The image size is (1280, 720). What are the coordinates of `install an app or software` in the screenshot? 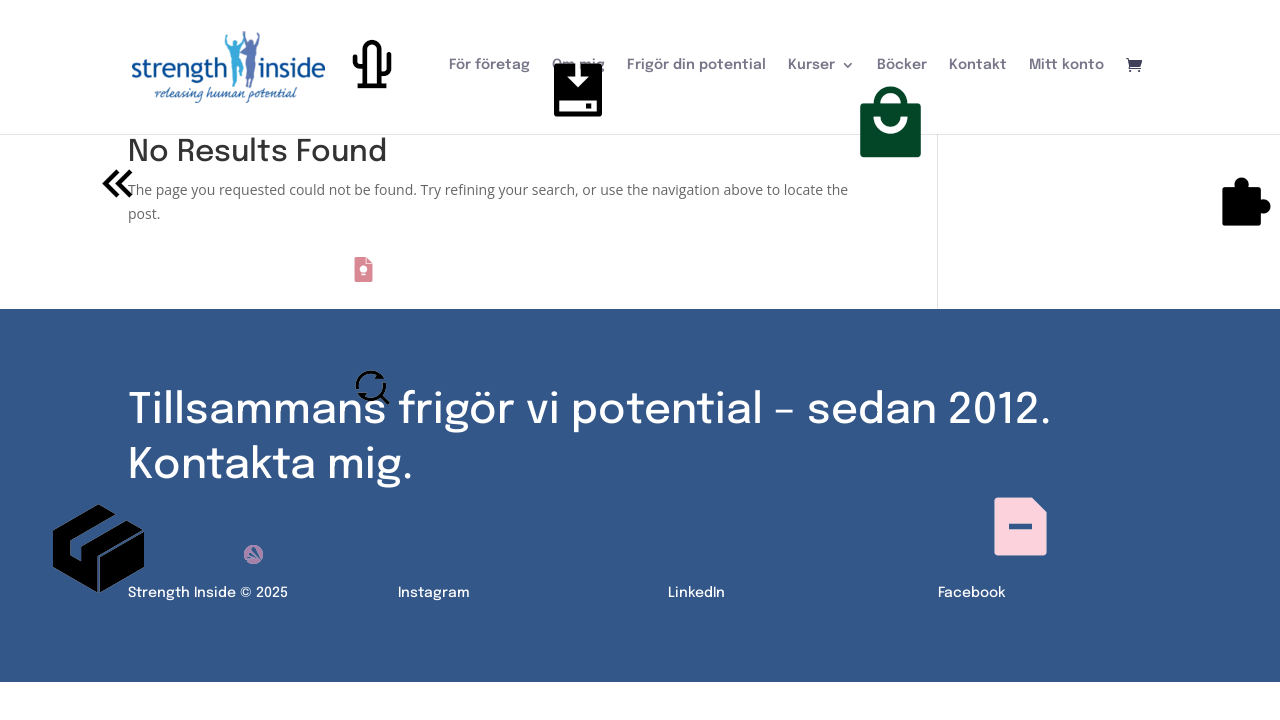 It's located at (578, 90).